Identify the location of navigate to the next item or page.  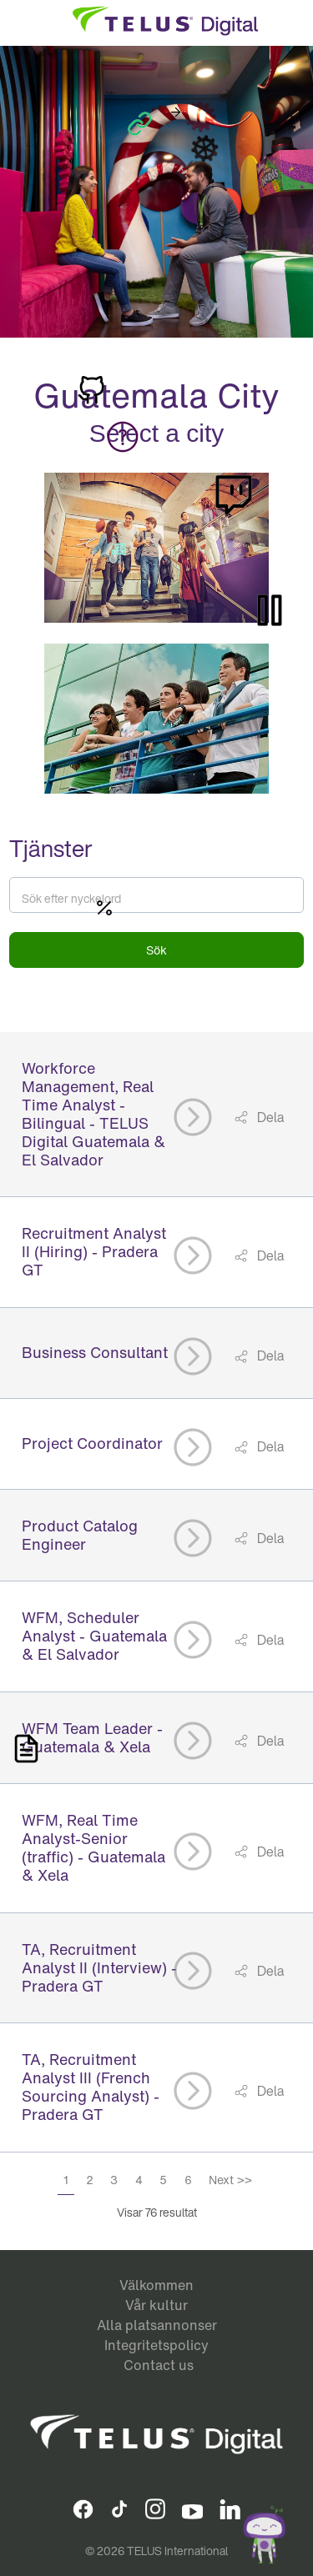
(175, 112).